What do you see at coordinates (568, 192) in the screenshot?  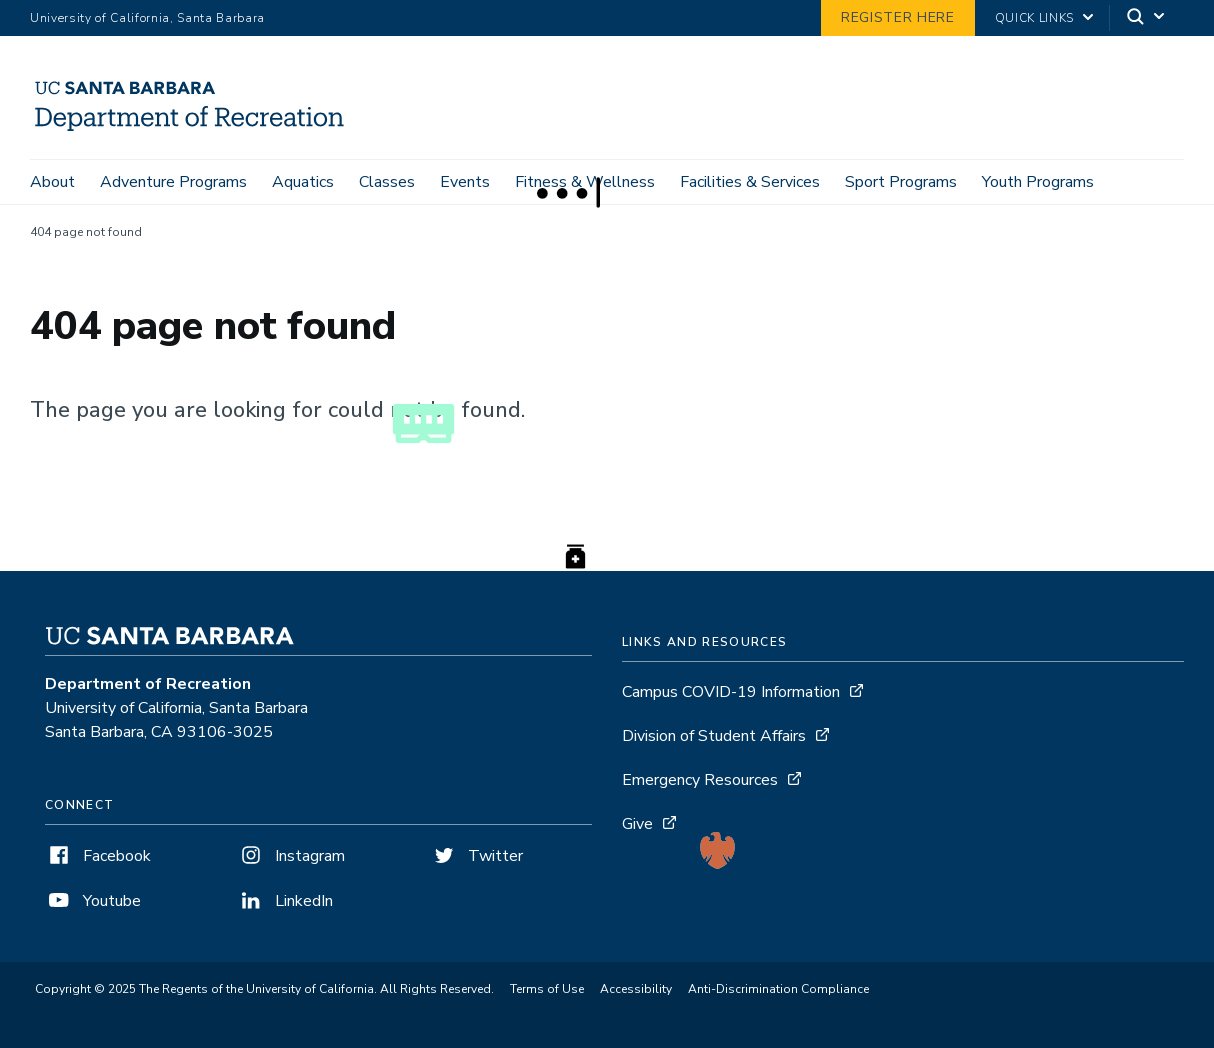 I see `open lastpass password manager` at bounding box center [568, 192].